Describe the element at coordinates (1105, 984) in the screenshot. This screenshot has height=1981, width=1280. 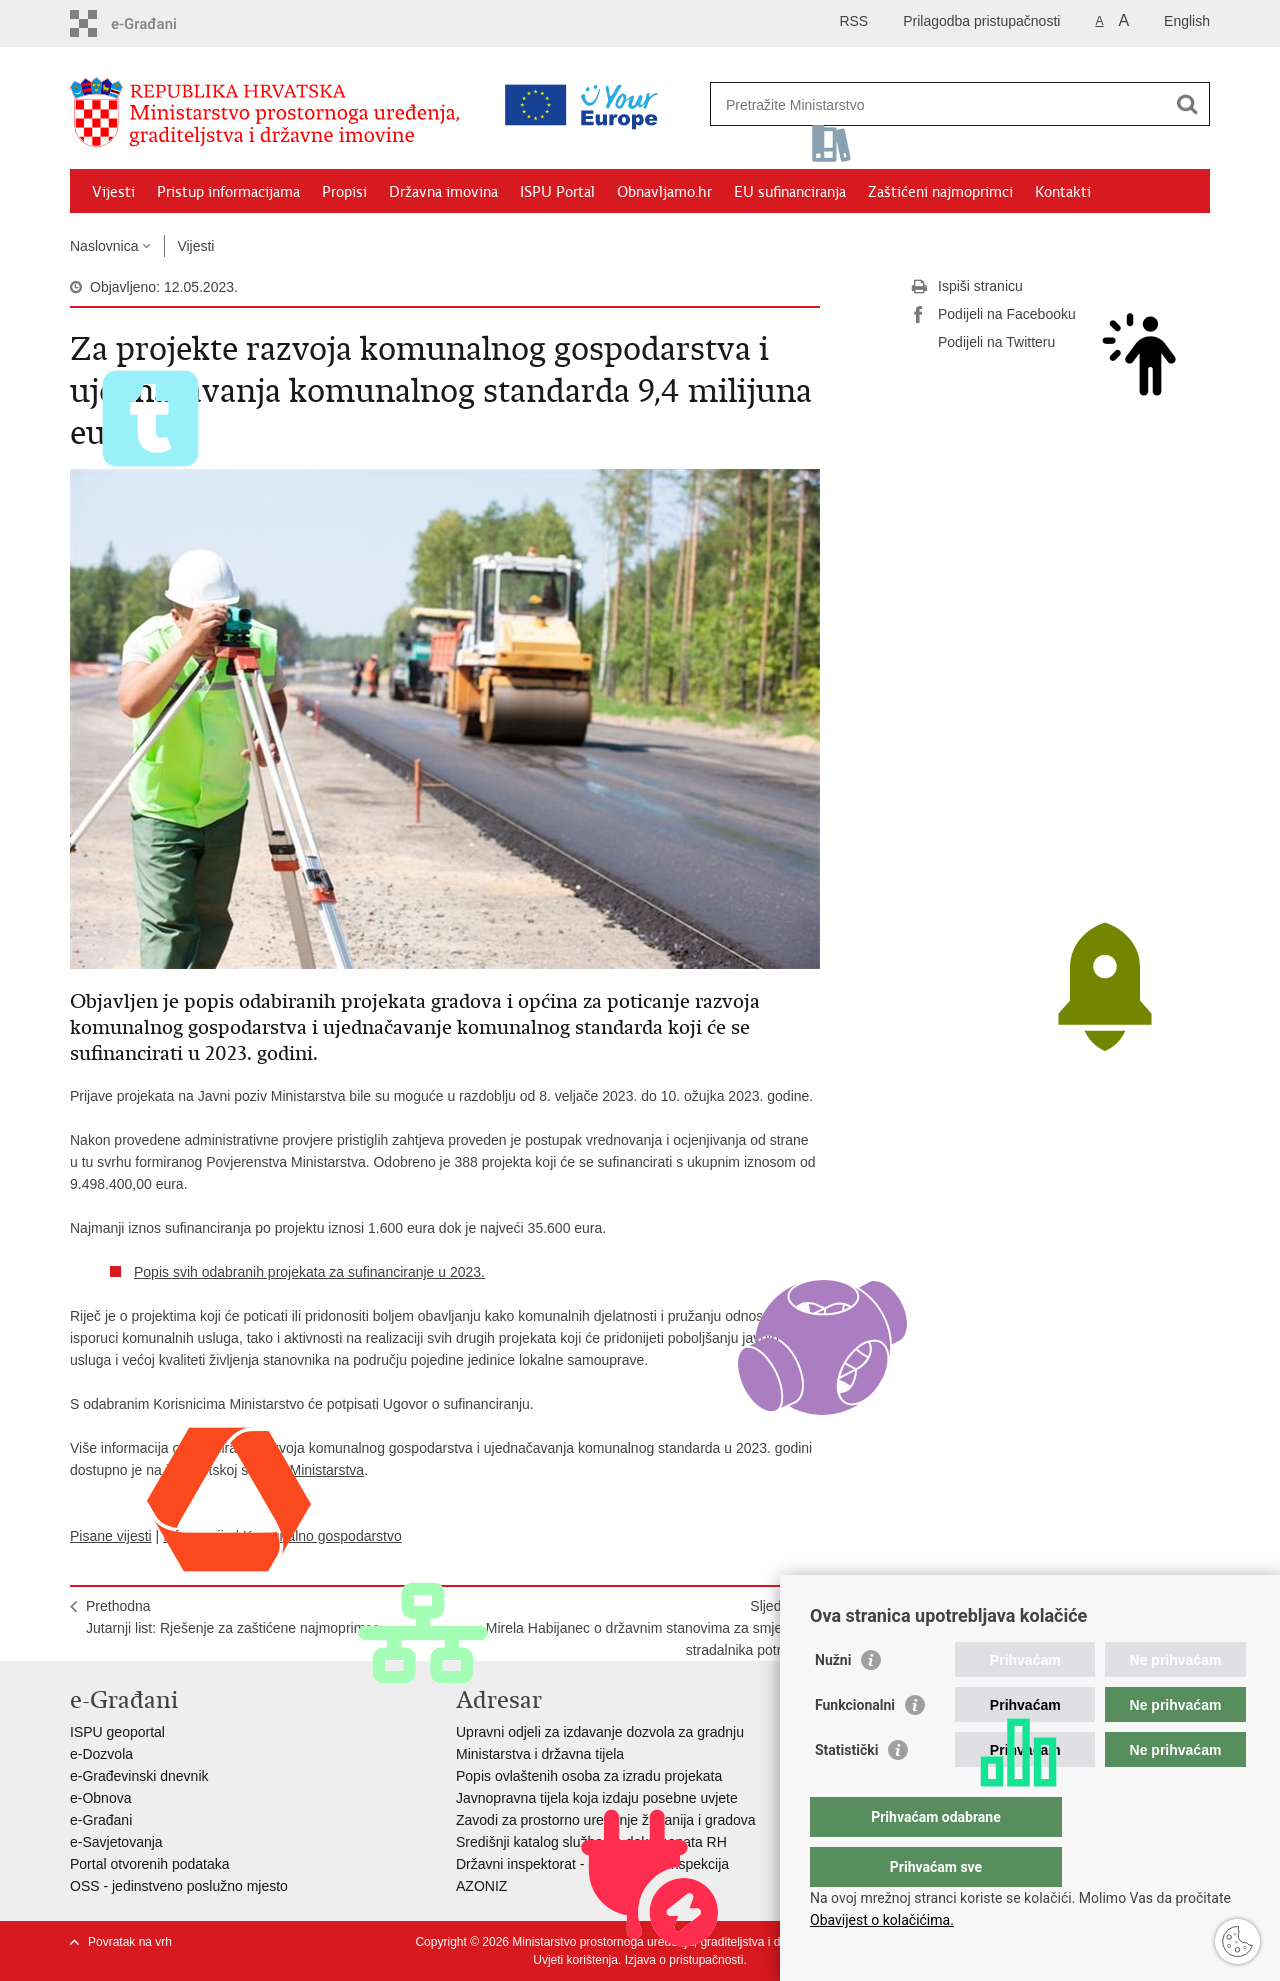
I see `launch or deploy an application` at that location.